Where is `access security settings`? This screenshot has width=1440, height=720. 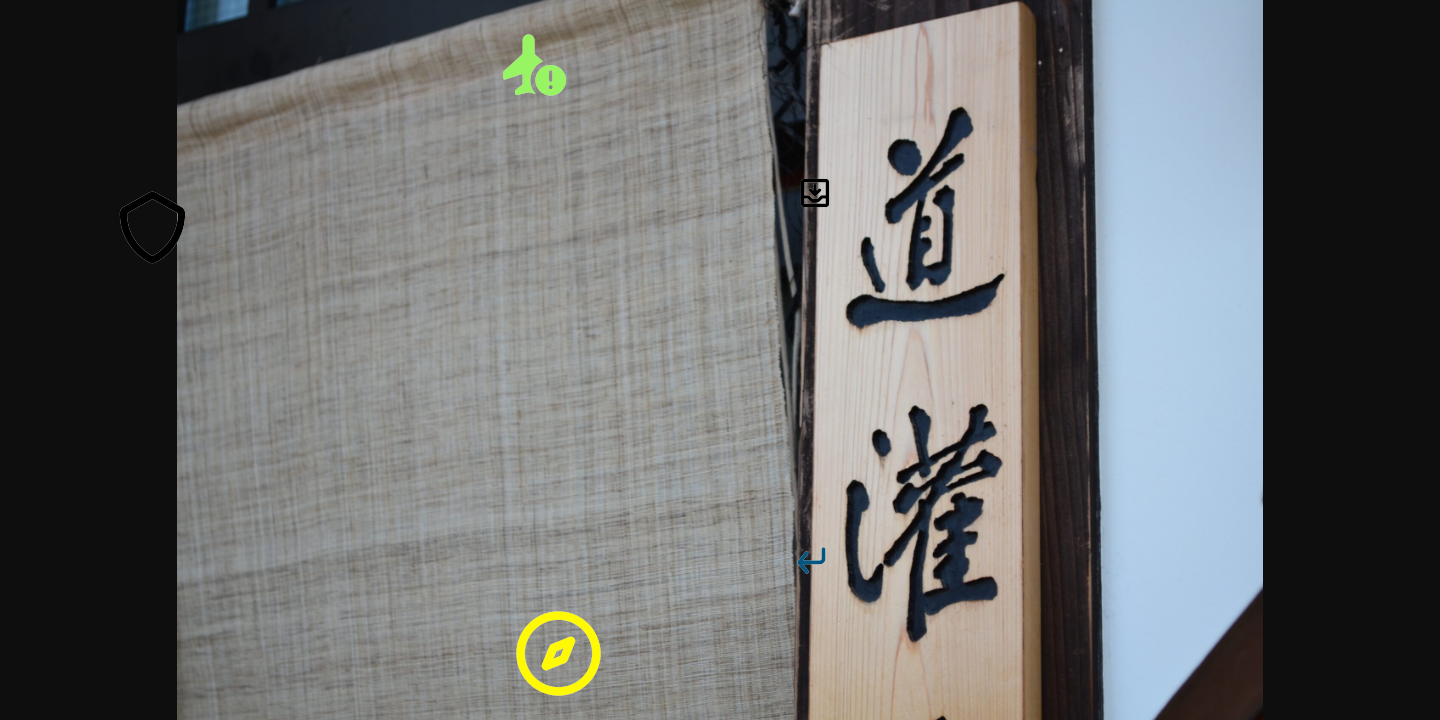
access security settings is located at coordinates (152, 227).